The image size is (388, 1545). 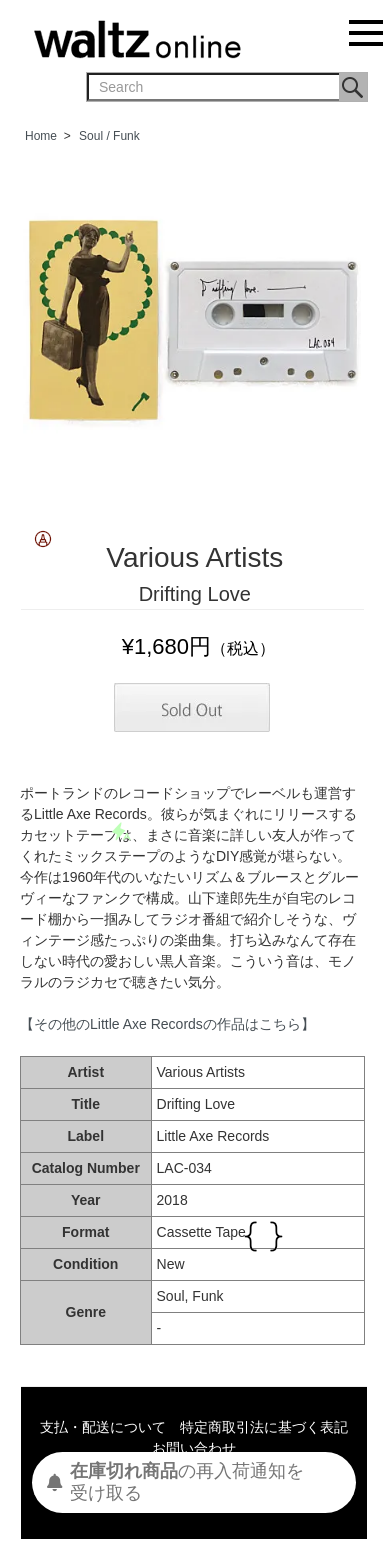 What do you see at coordinates (43, 539) in the screenshot?
I see `select marker or highlighter tool` at bounding box center [43, 539].